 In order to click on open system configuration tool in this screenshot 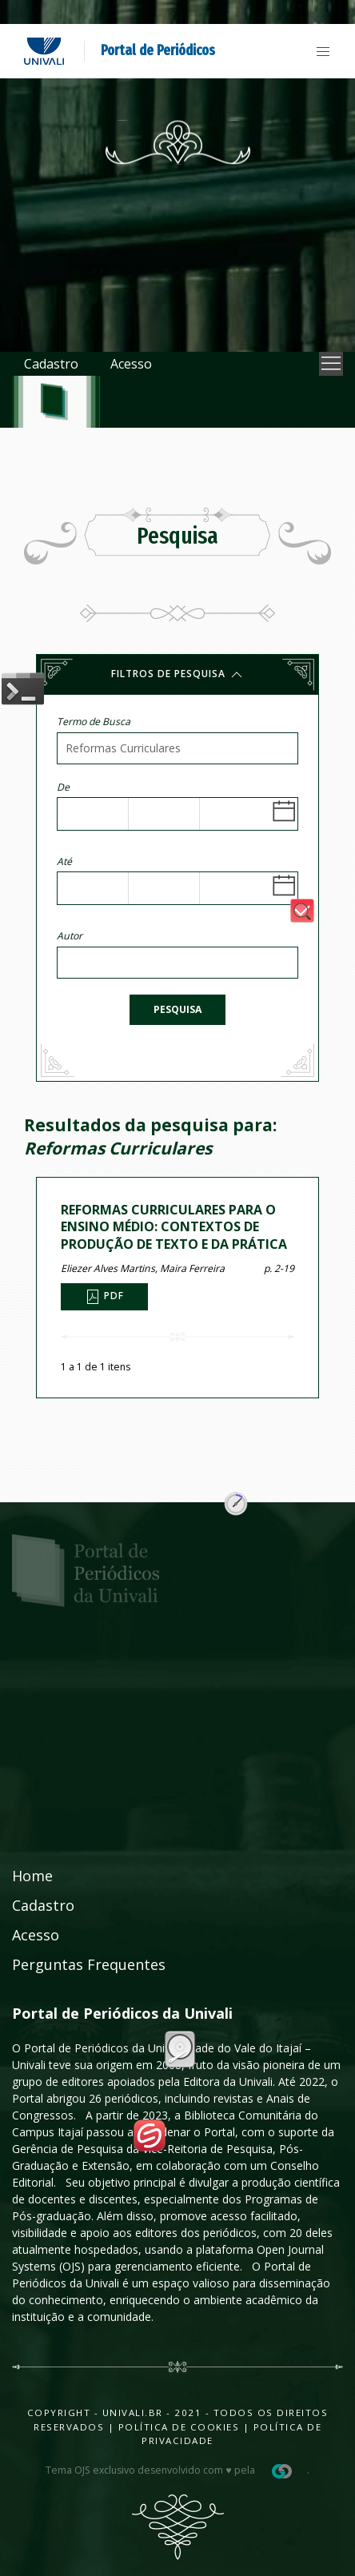, I will do `click(302, 911)`.